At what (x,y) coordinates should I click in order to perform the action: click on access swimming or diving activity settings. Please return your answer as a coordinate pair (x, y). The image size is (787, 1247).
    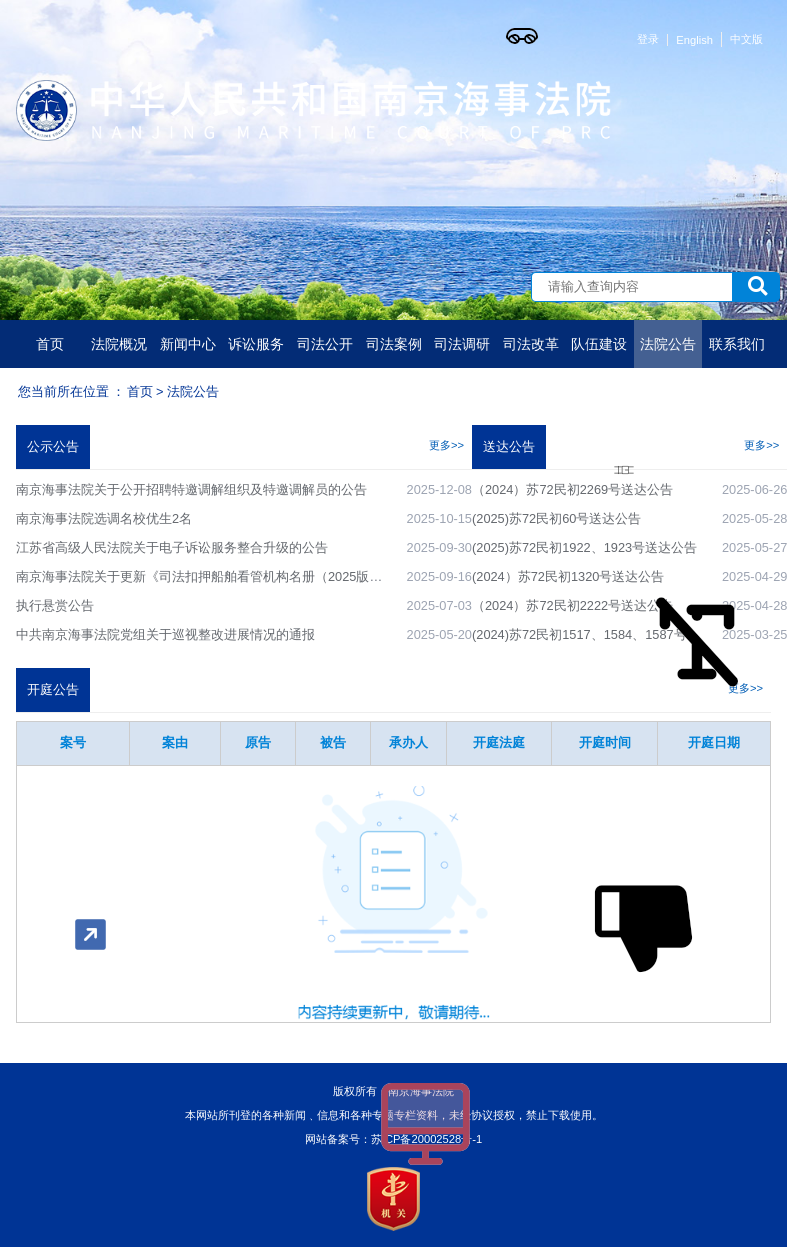
    Looking at the image, I should click on (522, 36).